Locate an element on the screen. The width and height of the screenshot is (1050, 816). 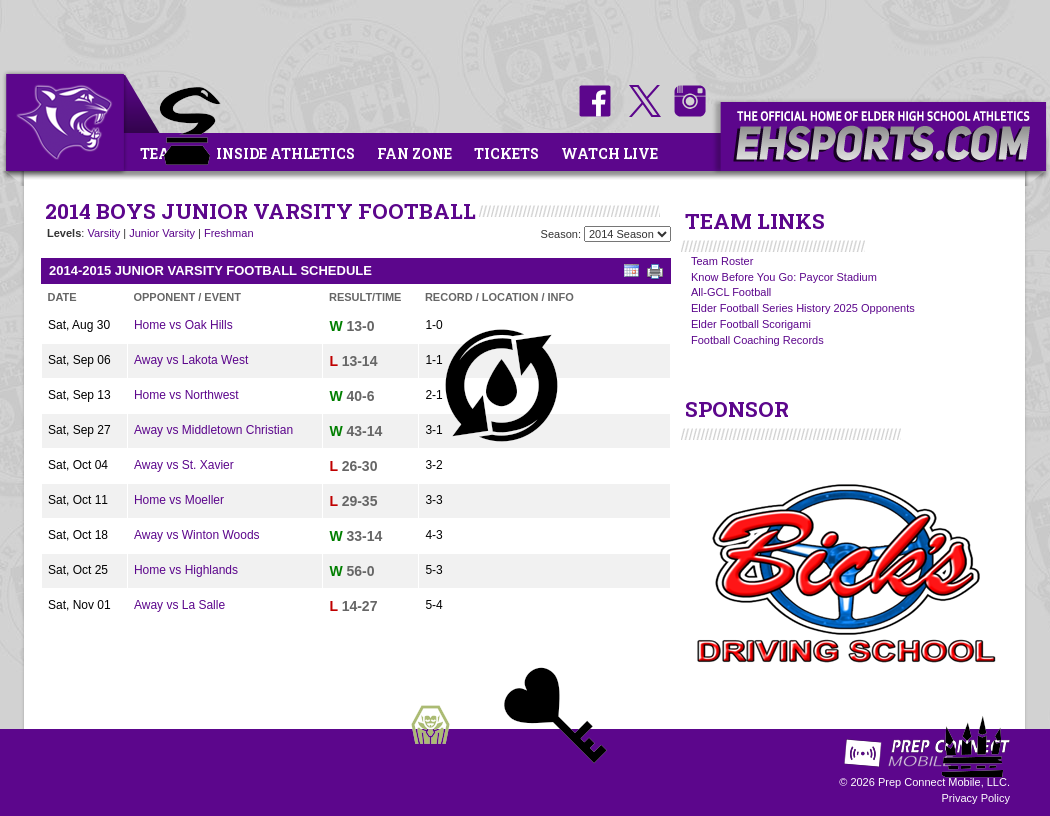
unlock romantic or relationship-themed content is located at coordinates (555, 715).